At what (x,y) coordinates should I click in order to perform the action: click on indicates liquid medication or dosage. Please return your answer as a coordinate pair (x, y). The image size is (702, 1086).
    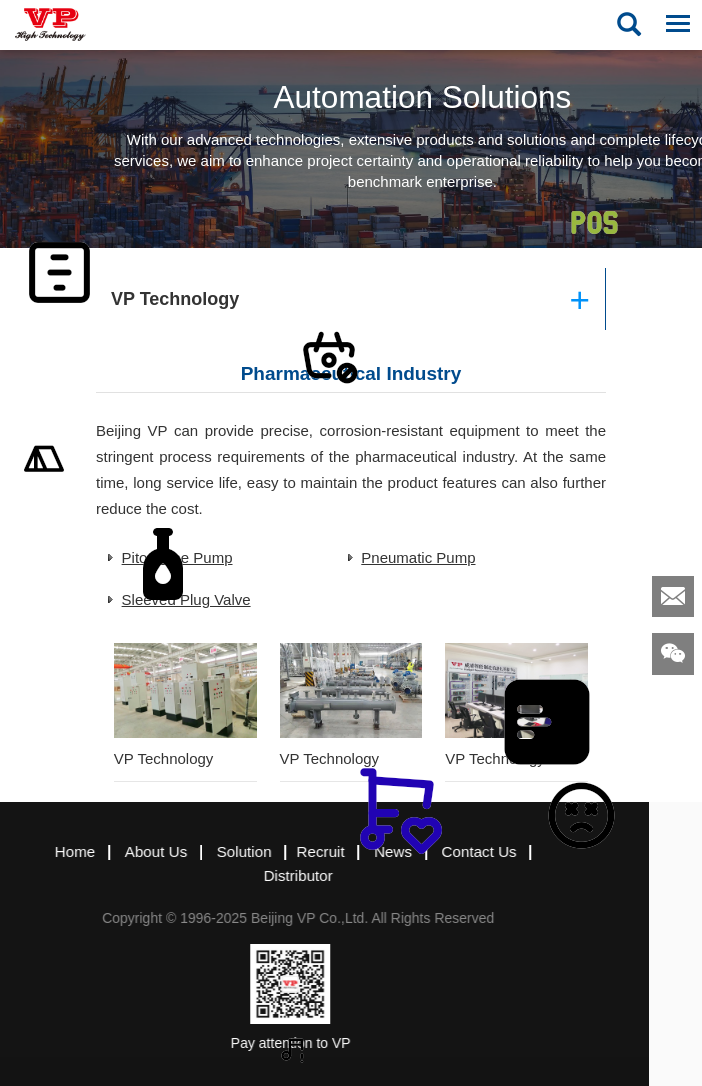
    Looking at the image, I should click on (163, 564).